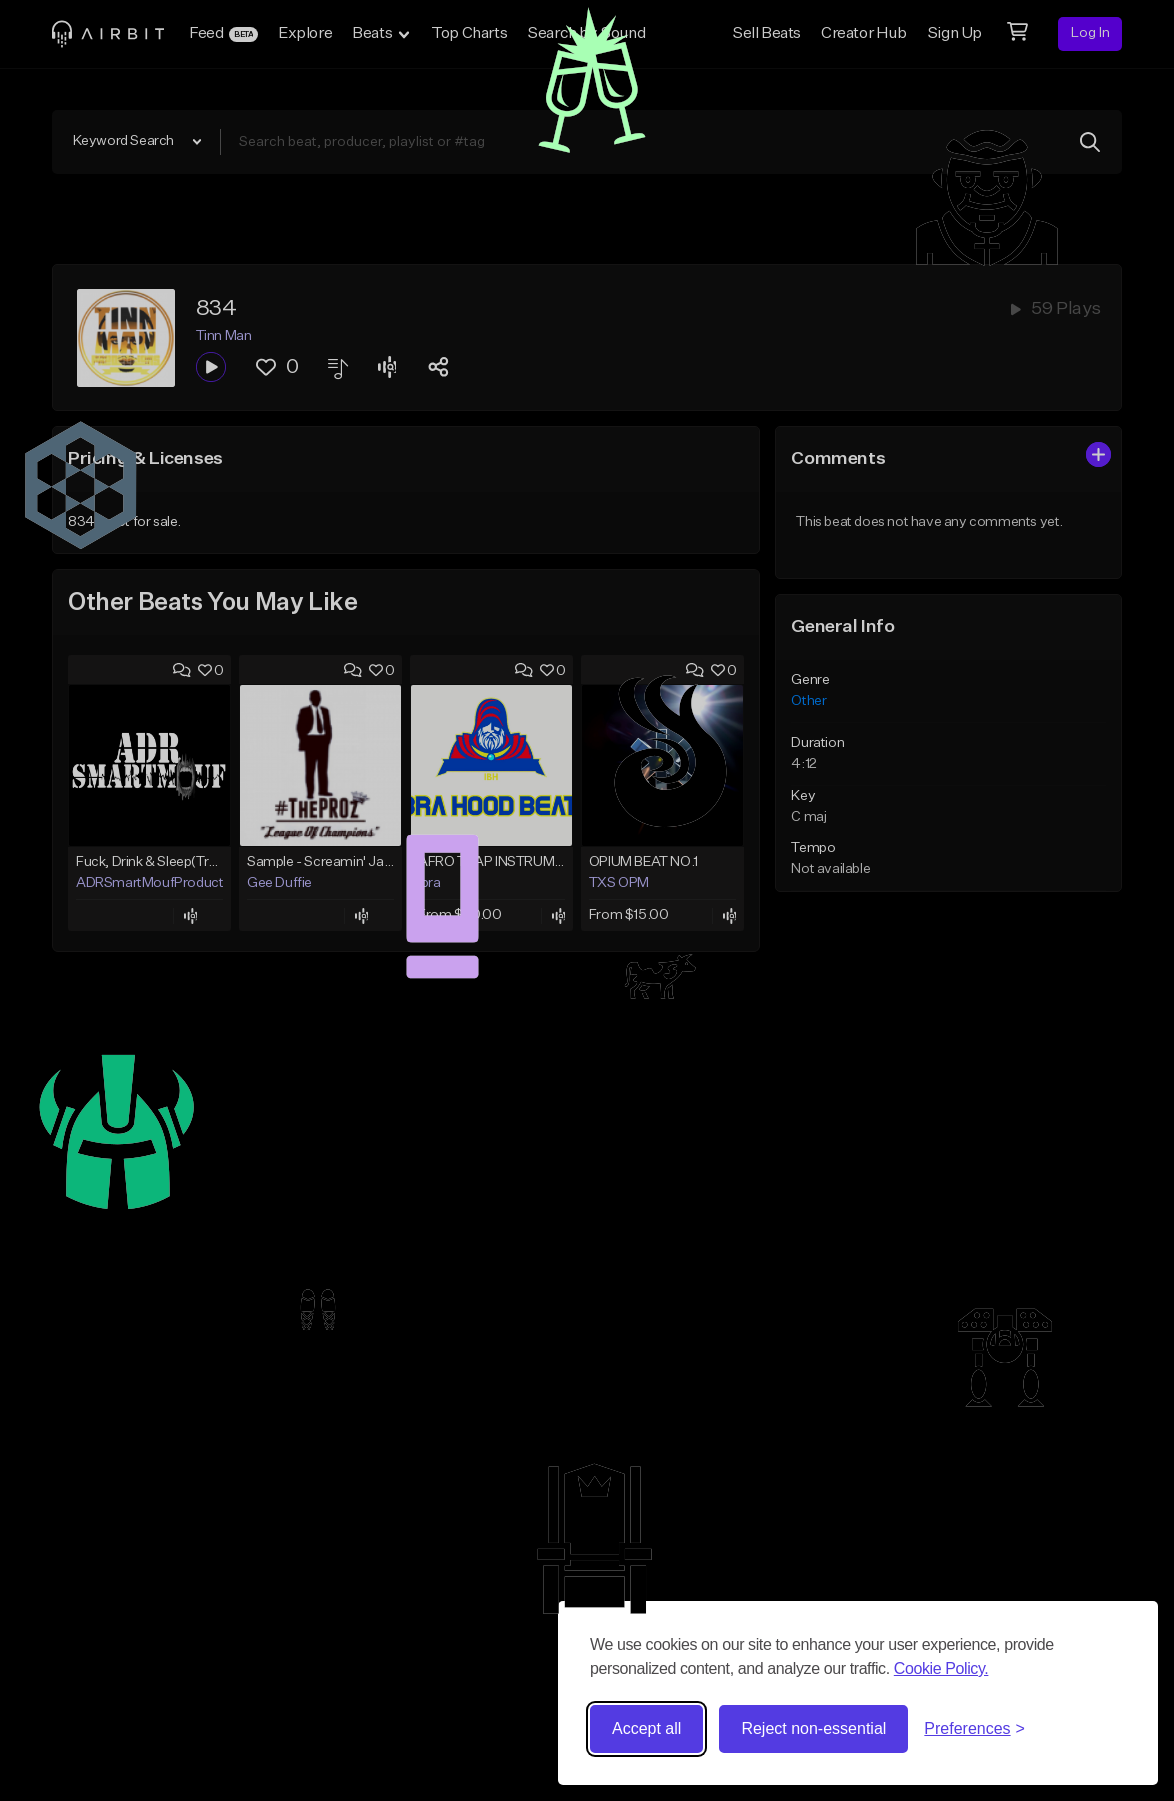 The height and width of the screenshot is (1801, 1174). What do you see at coordinates (987, 194) in the screenshot?
I see `select monk character class` at bounding box center [987, 194].